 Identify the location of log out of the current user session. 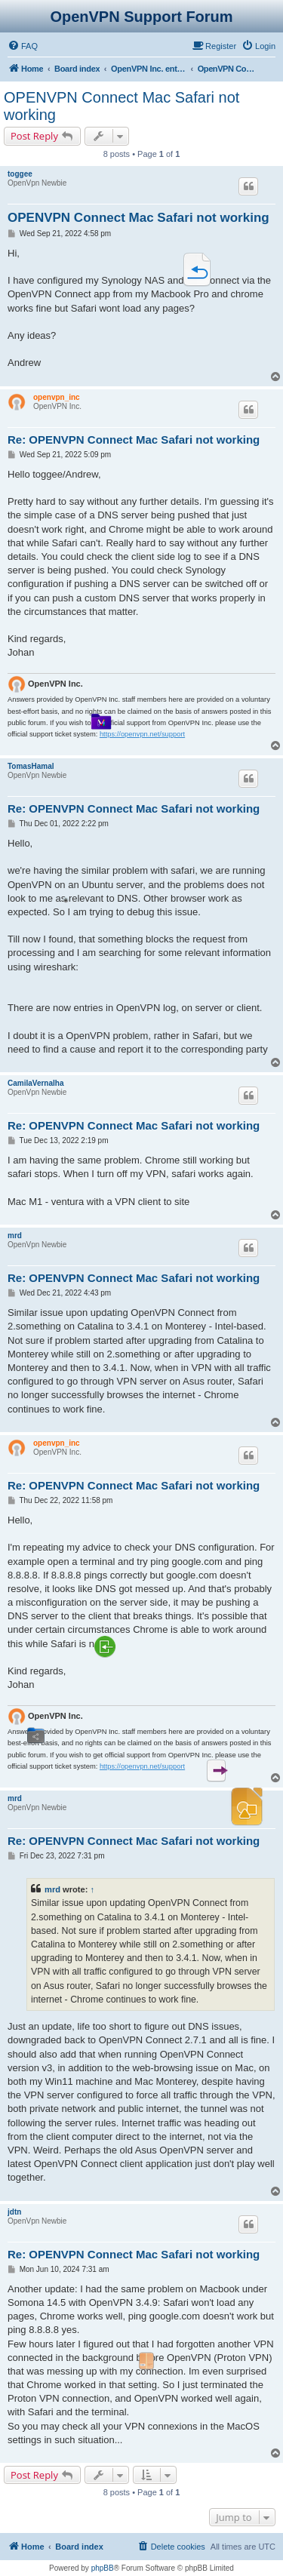
(105, 1646).